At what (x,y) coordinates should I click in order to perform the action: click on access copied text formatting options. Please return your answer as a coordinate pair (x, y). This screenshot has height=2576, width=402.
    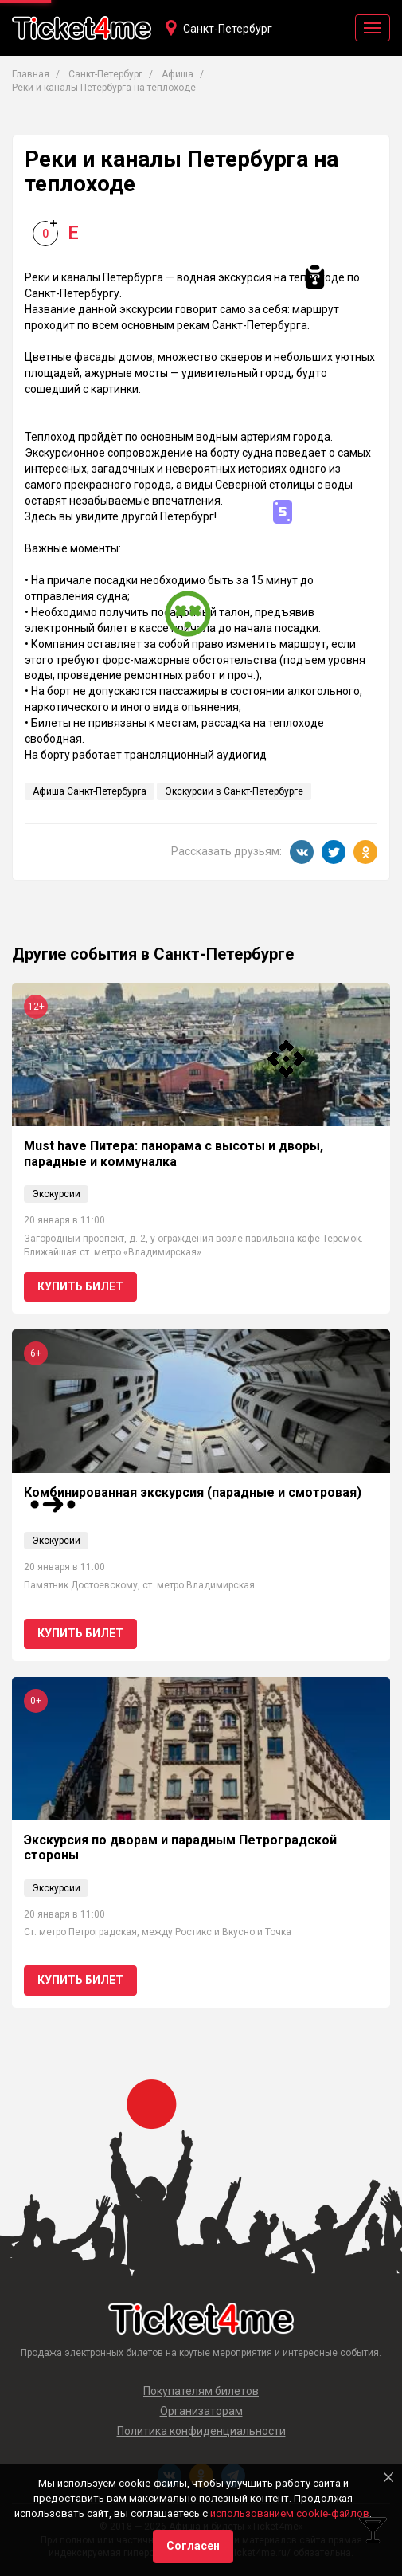
    Looking at the image, I should click on (314, 277).